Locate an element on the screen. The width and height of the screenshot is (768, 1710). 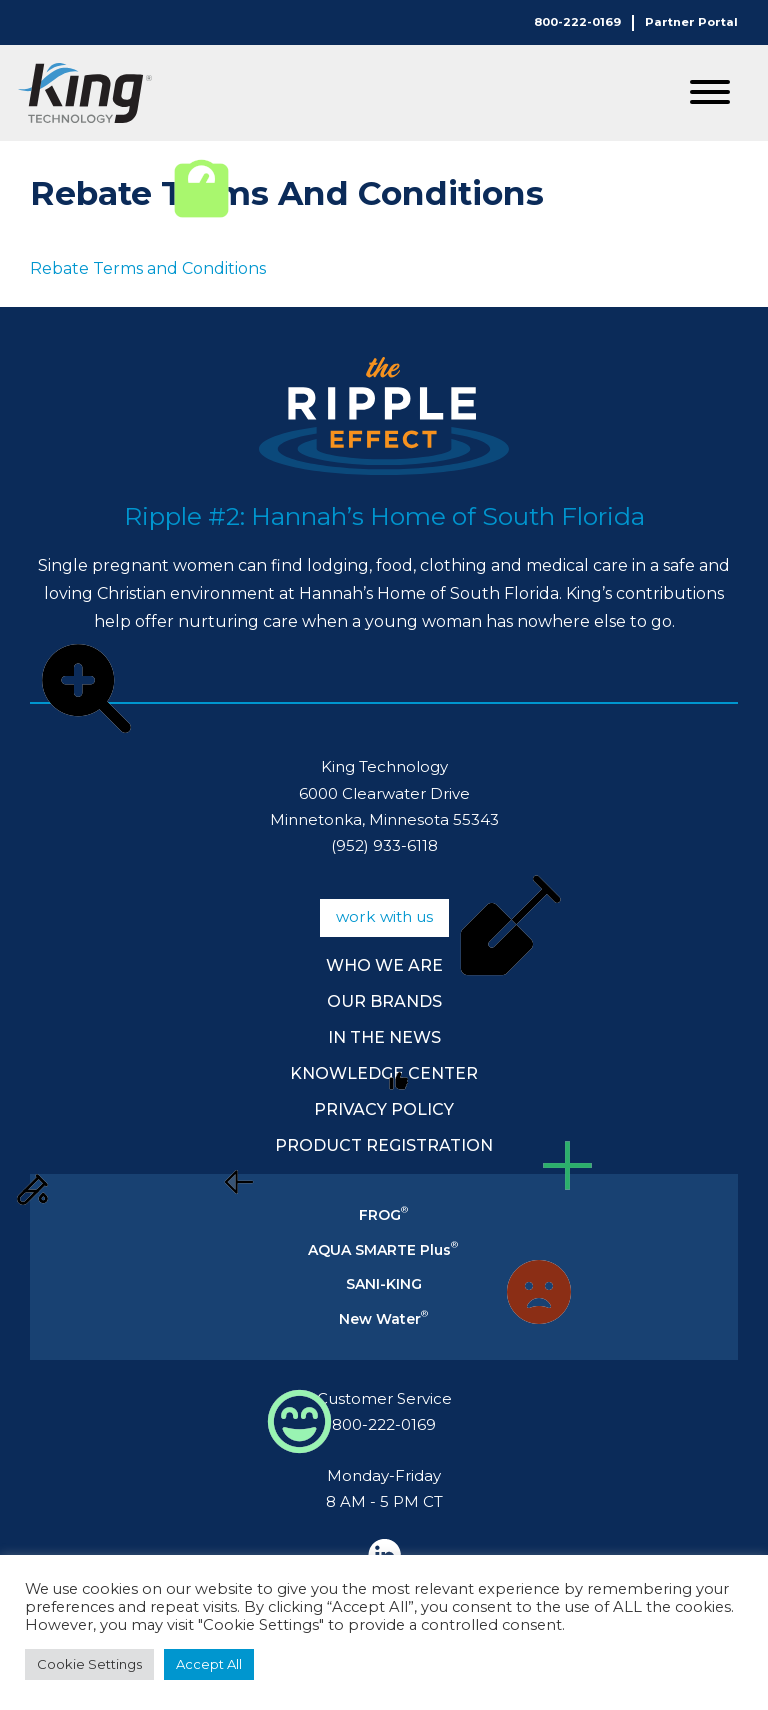
indicate negative feedback or dissatisfaction is located at coordinates (539, 1292).